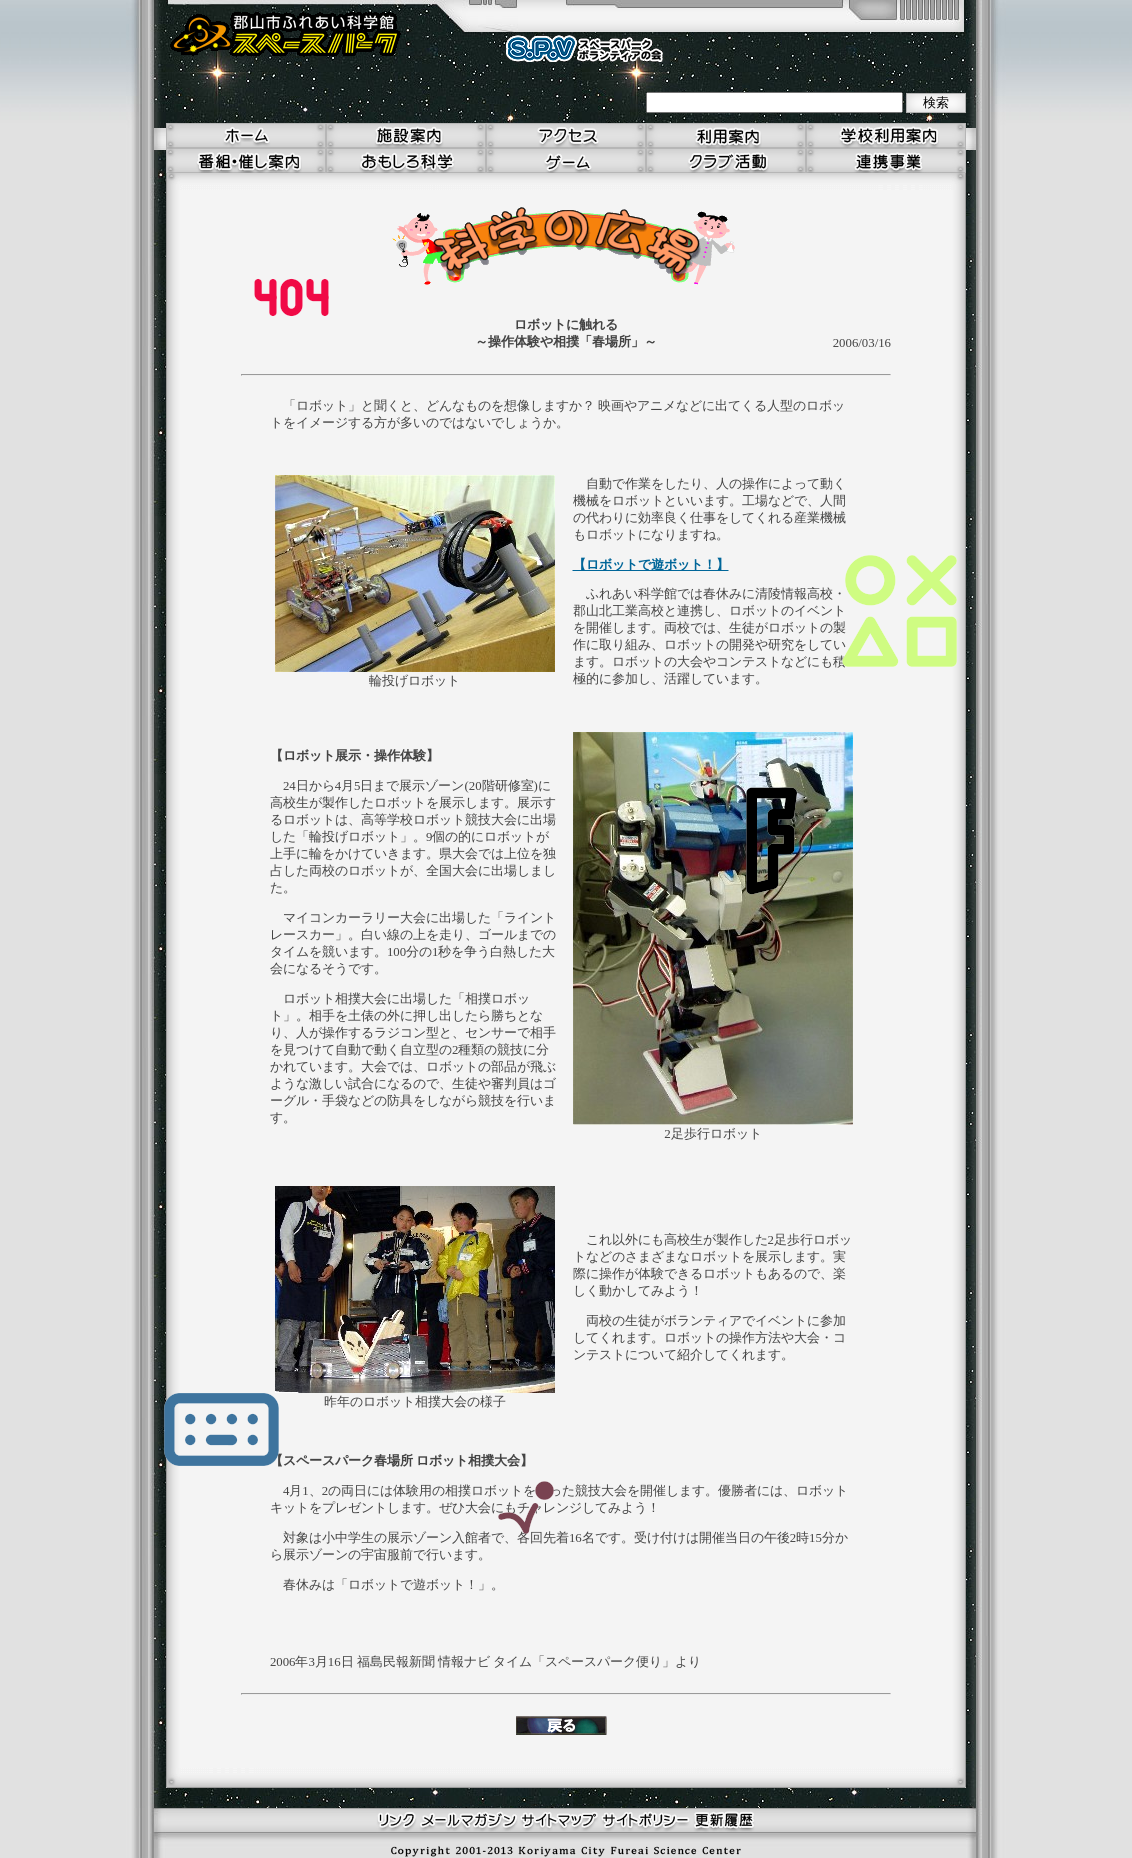 Image resolution: width=1132 pixels, height=1858 pixels. Describe the element at coordinates (221, 1429) in the screenshot. I see `open the on-screen keyboard` at that location.